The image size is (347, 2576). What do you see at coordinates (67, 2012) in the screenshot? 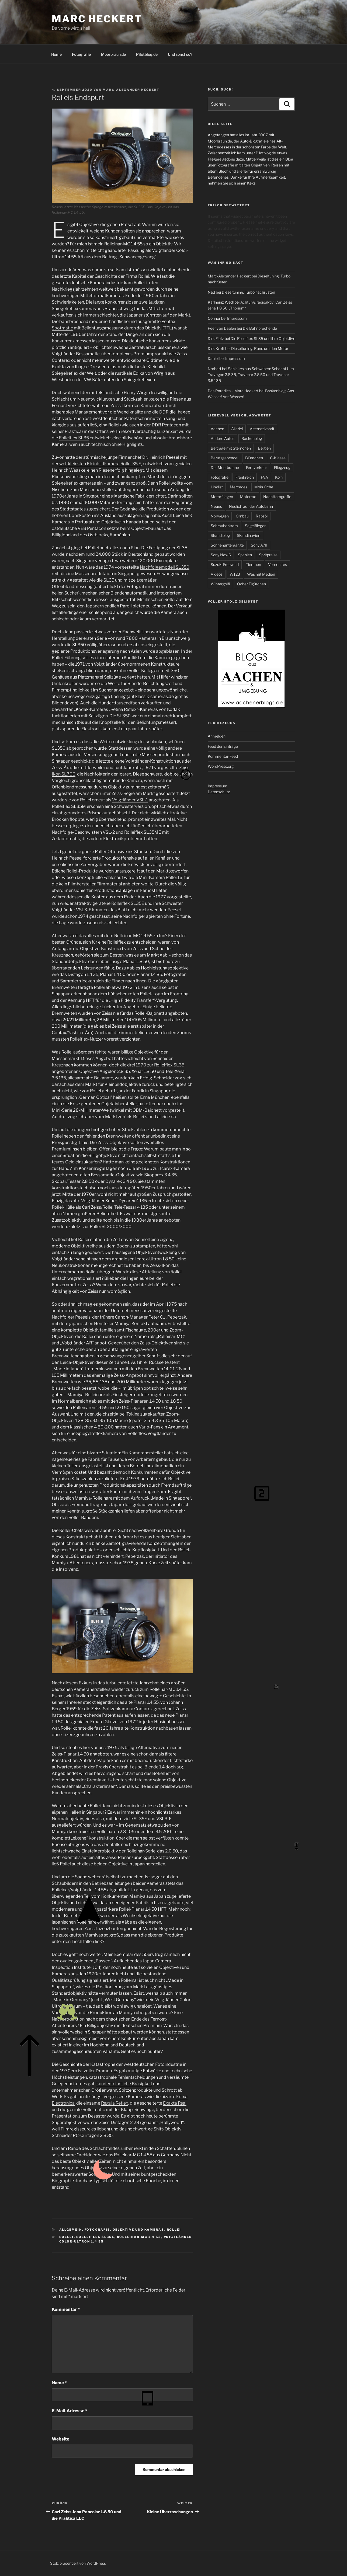
I see `celebrate an achievement or milestone` at bounding box center [67, 2012].